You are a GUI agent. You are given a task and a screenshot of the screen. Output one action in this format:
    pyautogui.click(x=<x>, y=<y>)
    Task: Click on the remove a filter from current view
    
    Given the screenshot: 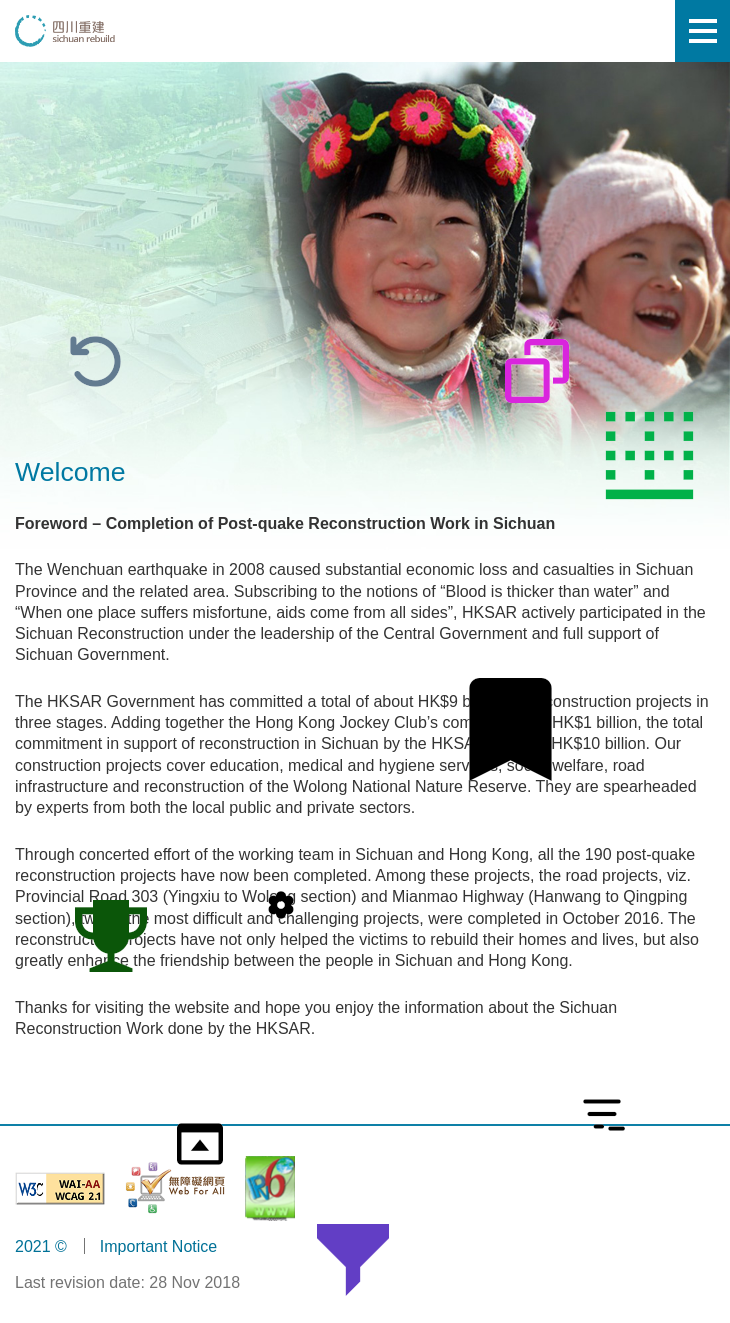 What is the action you would take?
    pyautogui.click(x=602, y=1114)
    